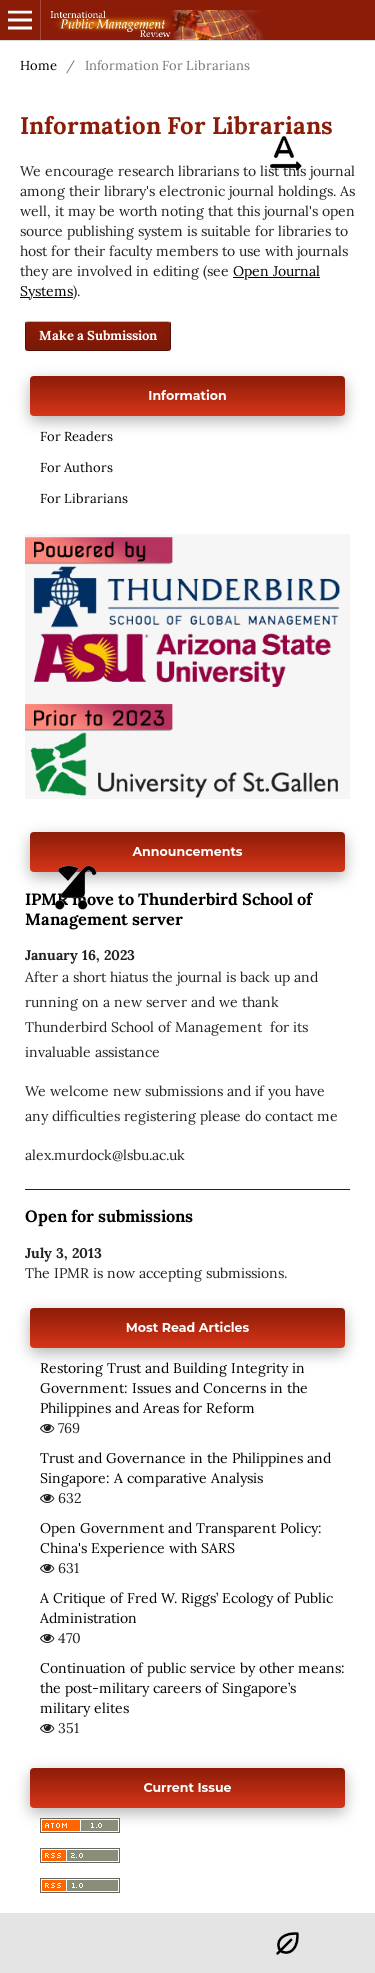  Describe the element at coordinates (73, 886) in the screenshot. I see `indicates stroller-friendly or family amenities available` at that location.